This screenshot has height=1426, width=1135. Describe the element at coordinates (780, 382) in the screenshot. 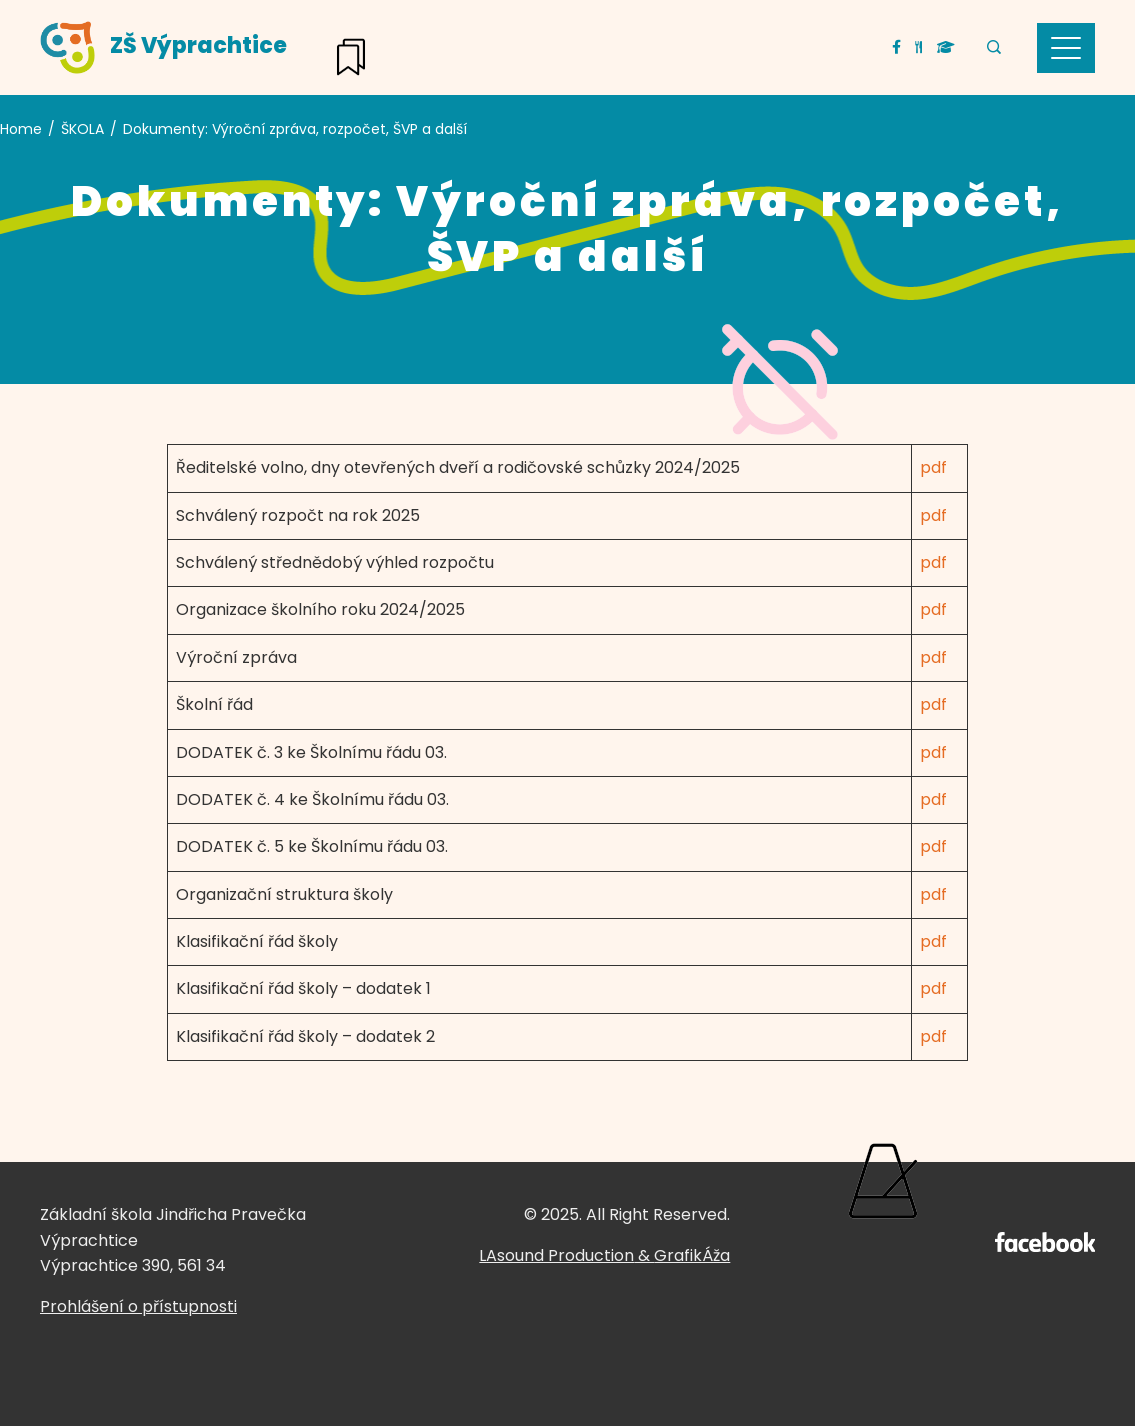

I see `disable or turn off alarm` at that location.